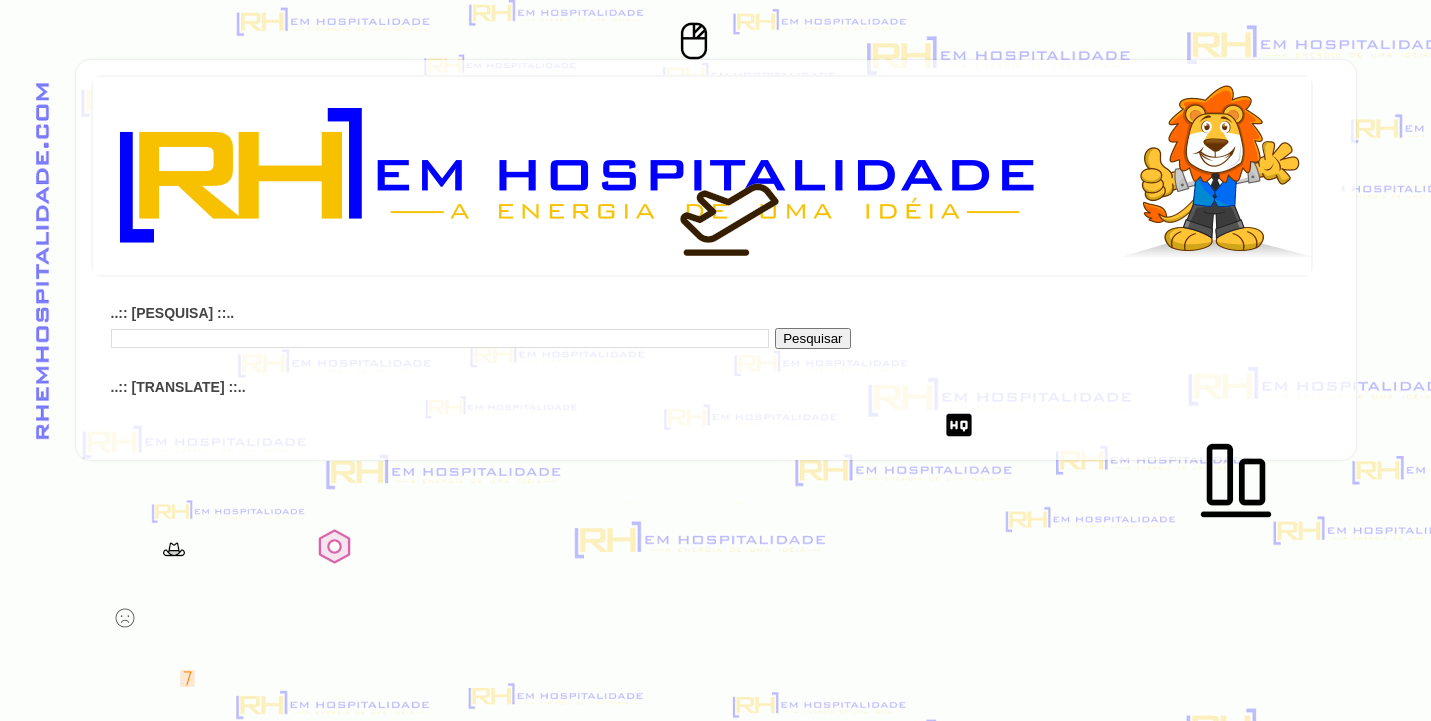 The image size is (1431, 721). Describe the element at coordinates (729, 216) in the screenshot. I see `flight departure status indicator` at that location.